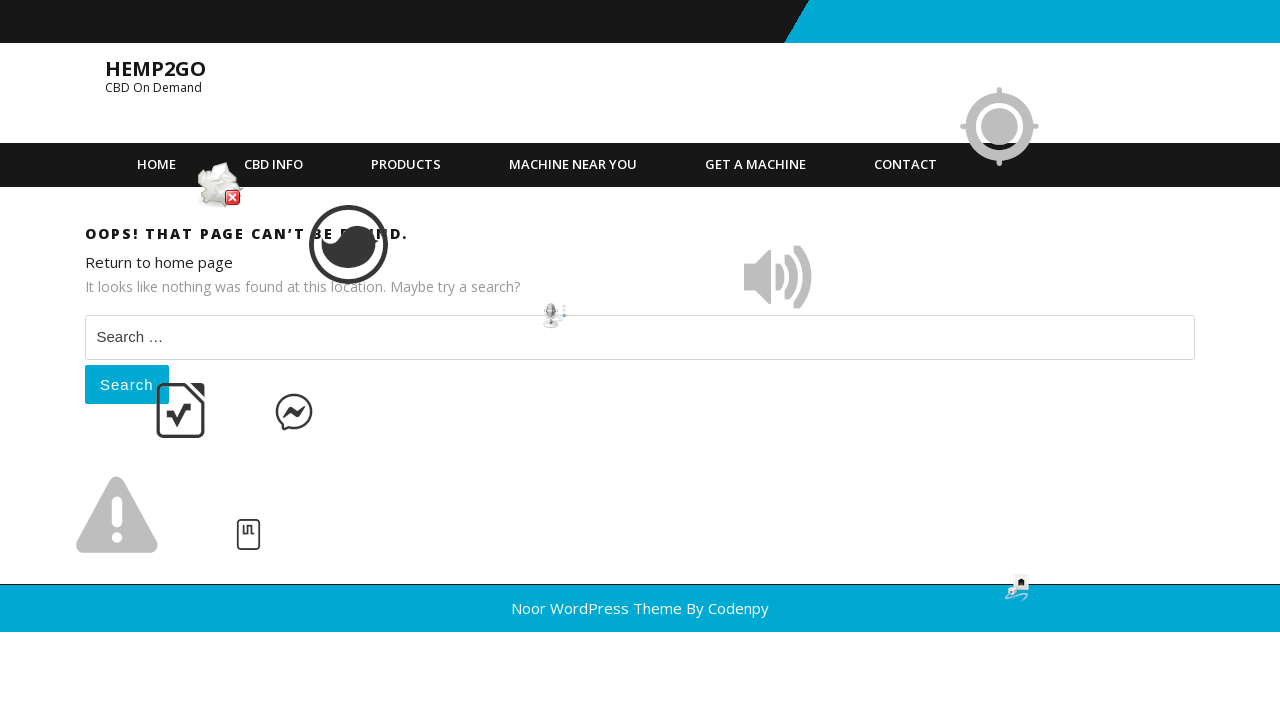 This screenshot has width=1280, height=720. What do you see at coordinates (348, 244) in the screenshot?
I see `launch budgie desktop environment` at bounding box center [348, 244].